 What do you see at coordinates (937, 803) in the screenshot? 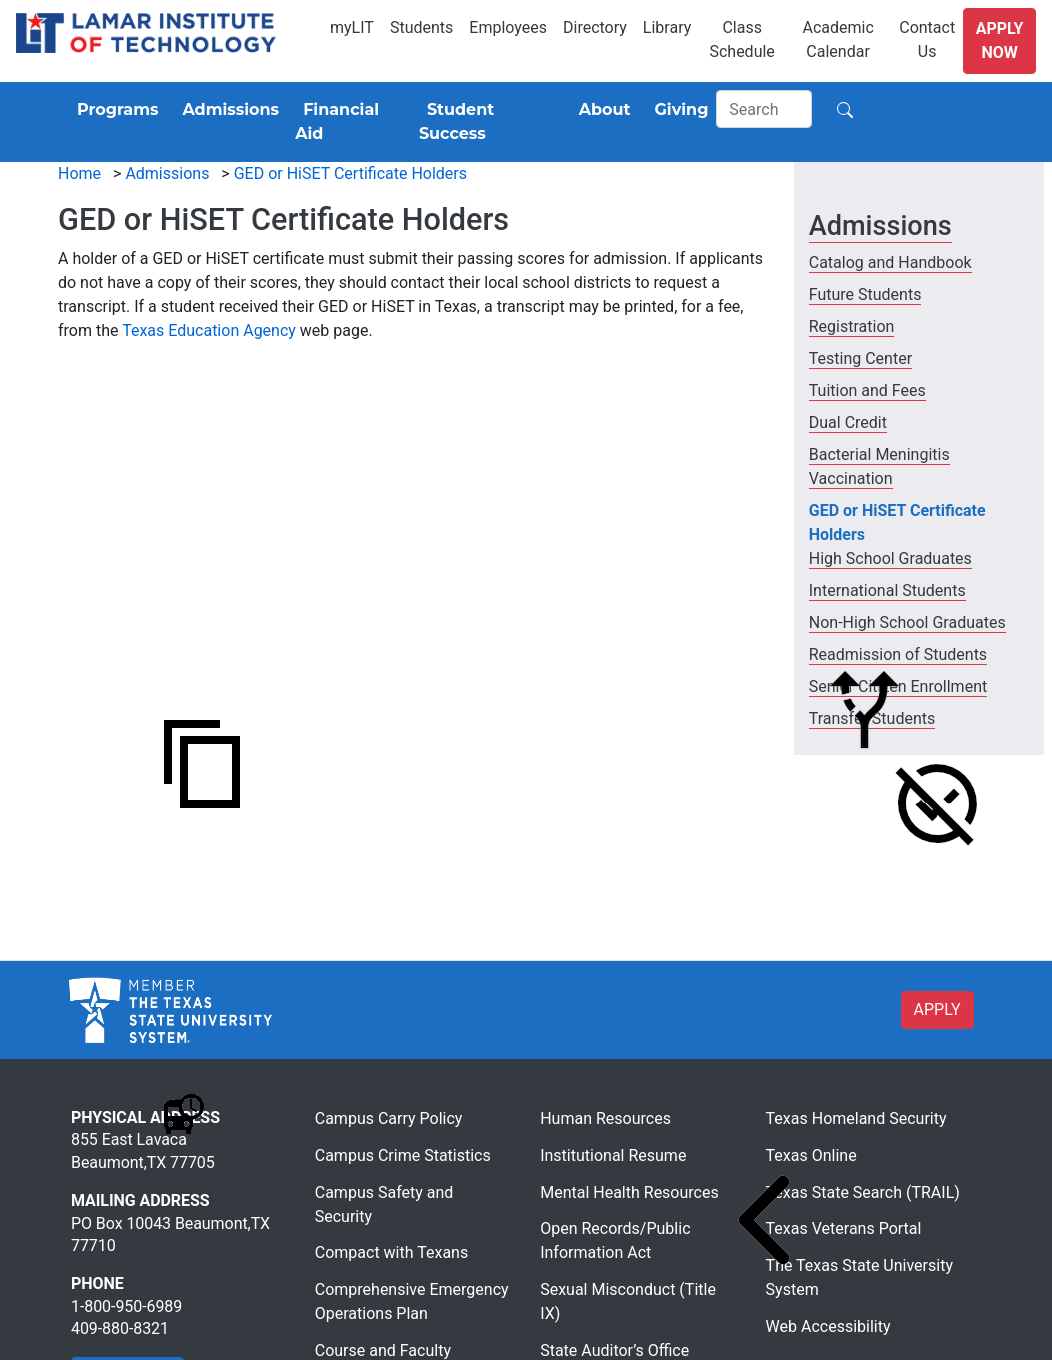
I see `indicates content is unpublished or hidden from public view` at bounding box center [937, 803].